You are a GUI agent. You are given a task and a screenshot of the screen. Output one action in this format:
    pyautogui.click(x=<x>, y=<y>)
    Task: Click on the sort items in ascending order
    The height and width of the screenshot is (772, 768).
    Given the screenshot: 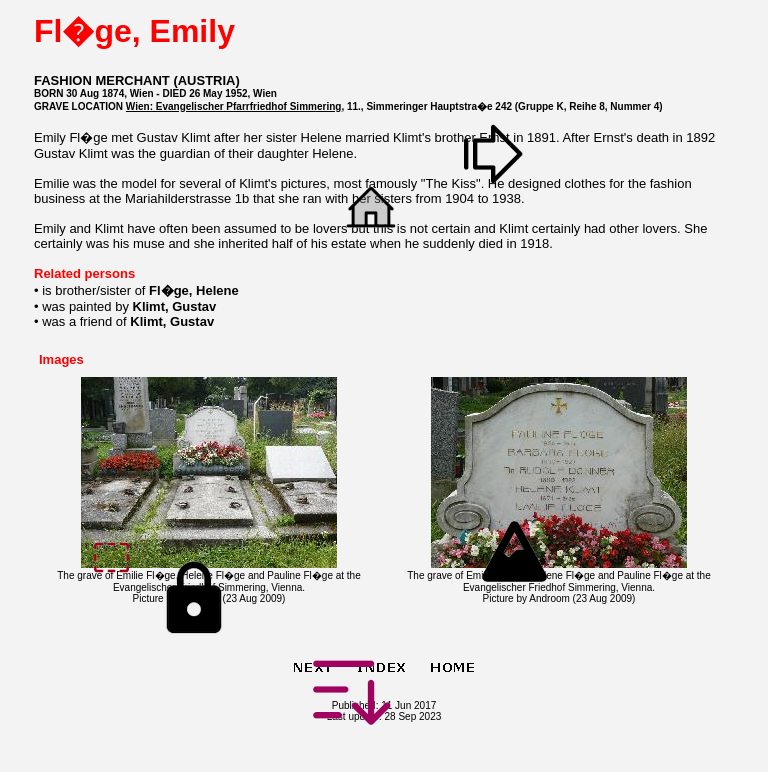 What is the action you would take?
    pyautogui.click(x=348, y=689)
    